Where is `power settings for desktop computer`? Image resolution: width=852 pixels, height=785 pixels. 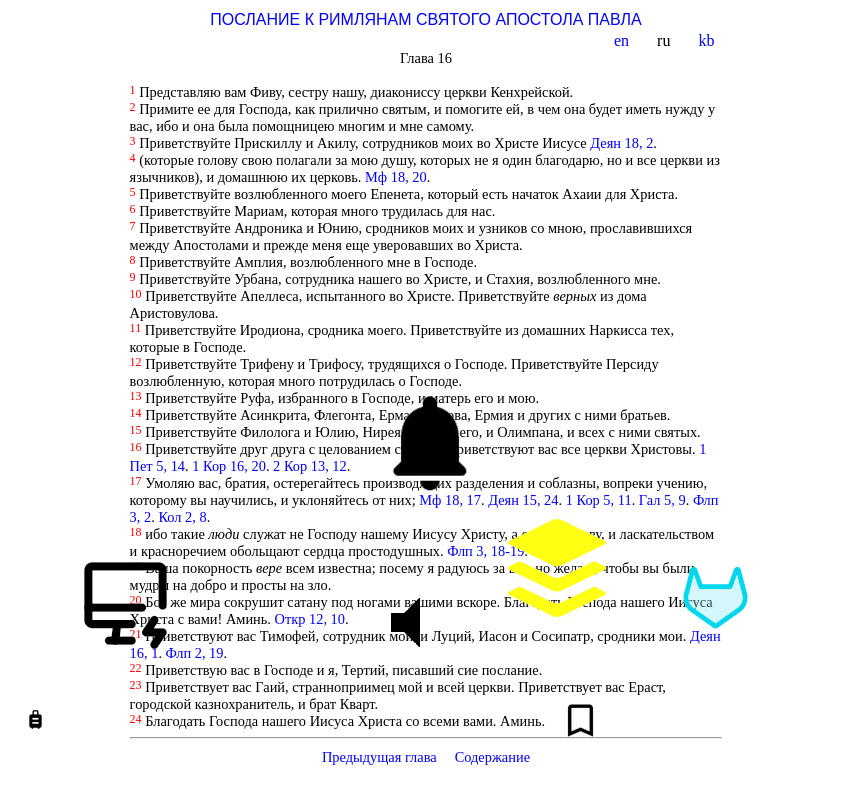 power settings for desktop computer is located at coordinates (125, 603).